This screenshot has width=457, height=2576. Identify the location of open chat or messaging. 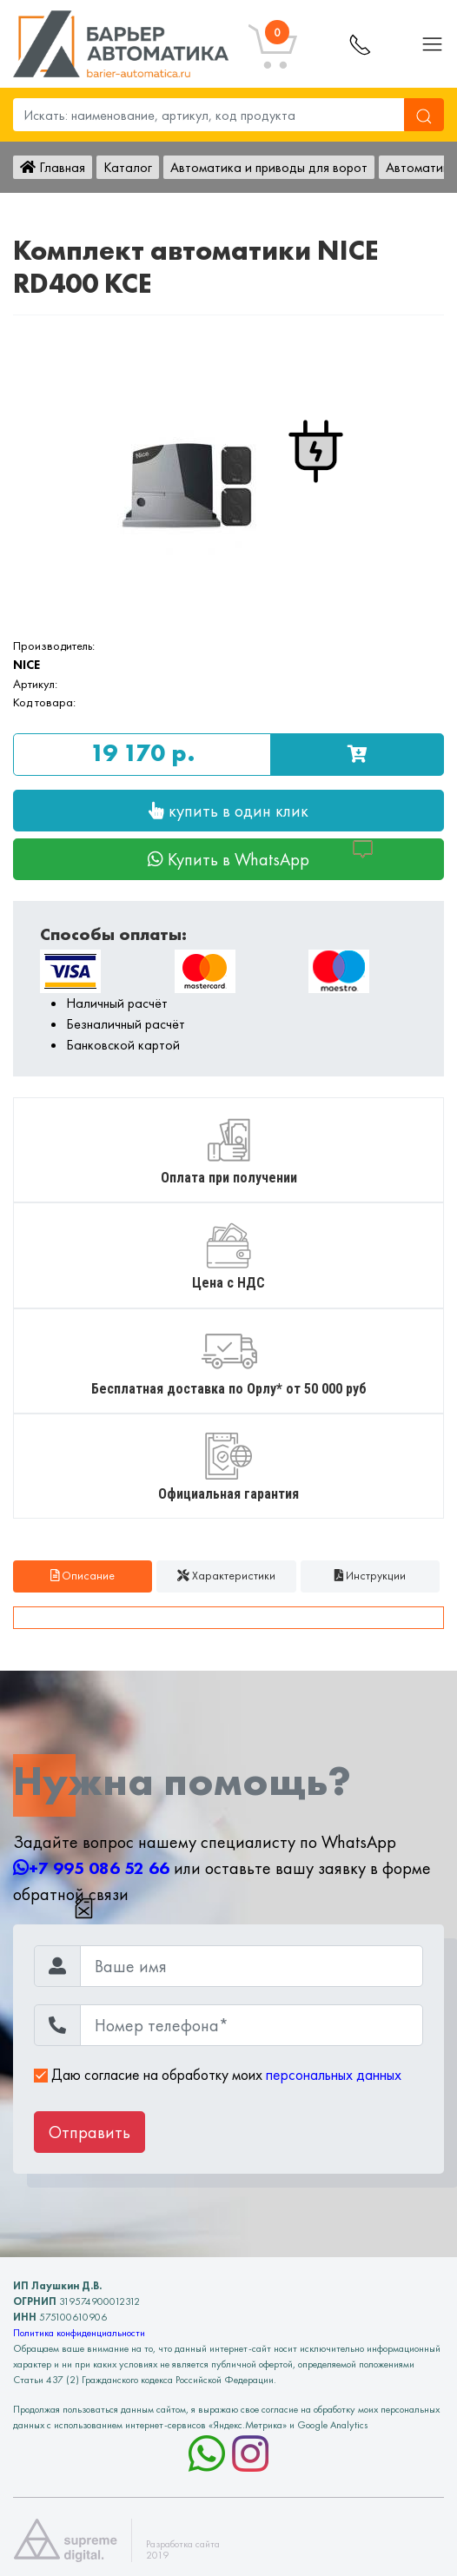
(362, 848).